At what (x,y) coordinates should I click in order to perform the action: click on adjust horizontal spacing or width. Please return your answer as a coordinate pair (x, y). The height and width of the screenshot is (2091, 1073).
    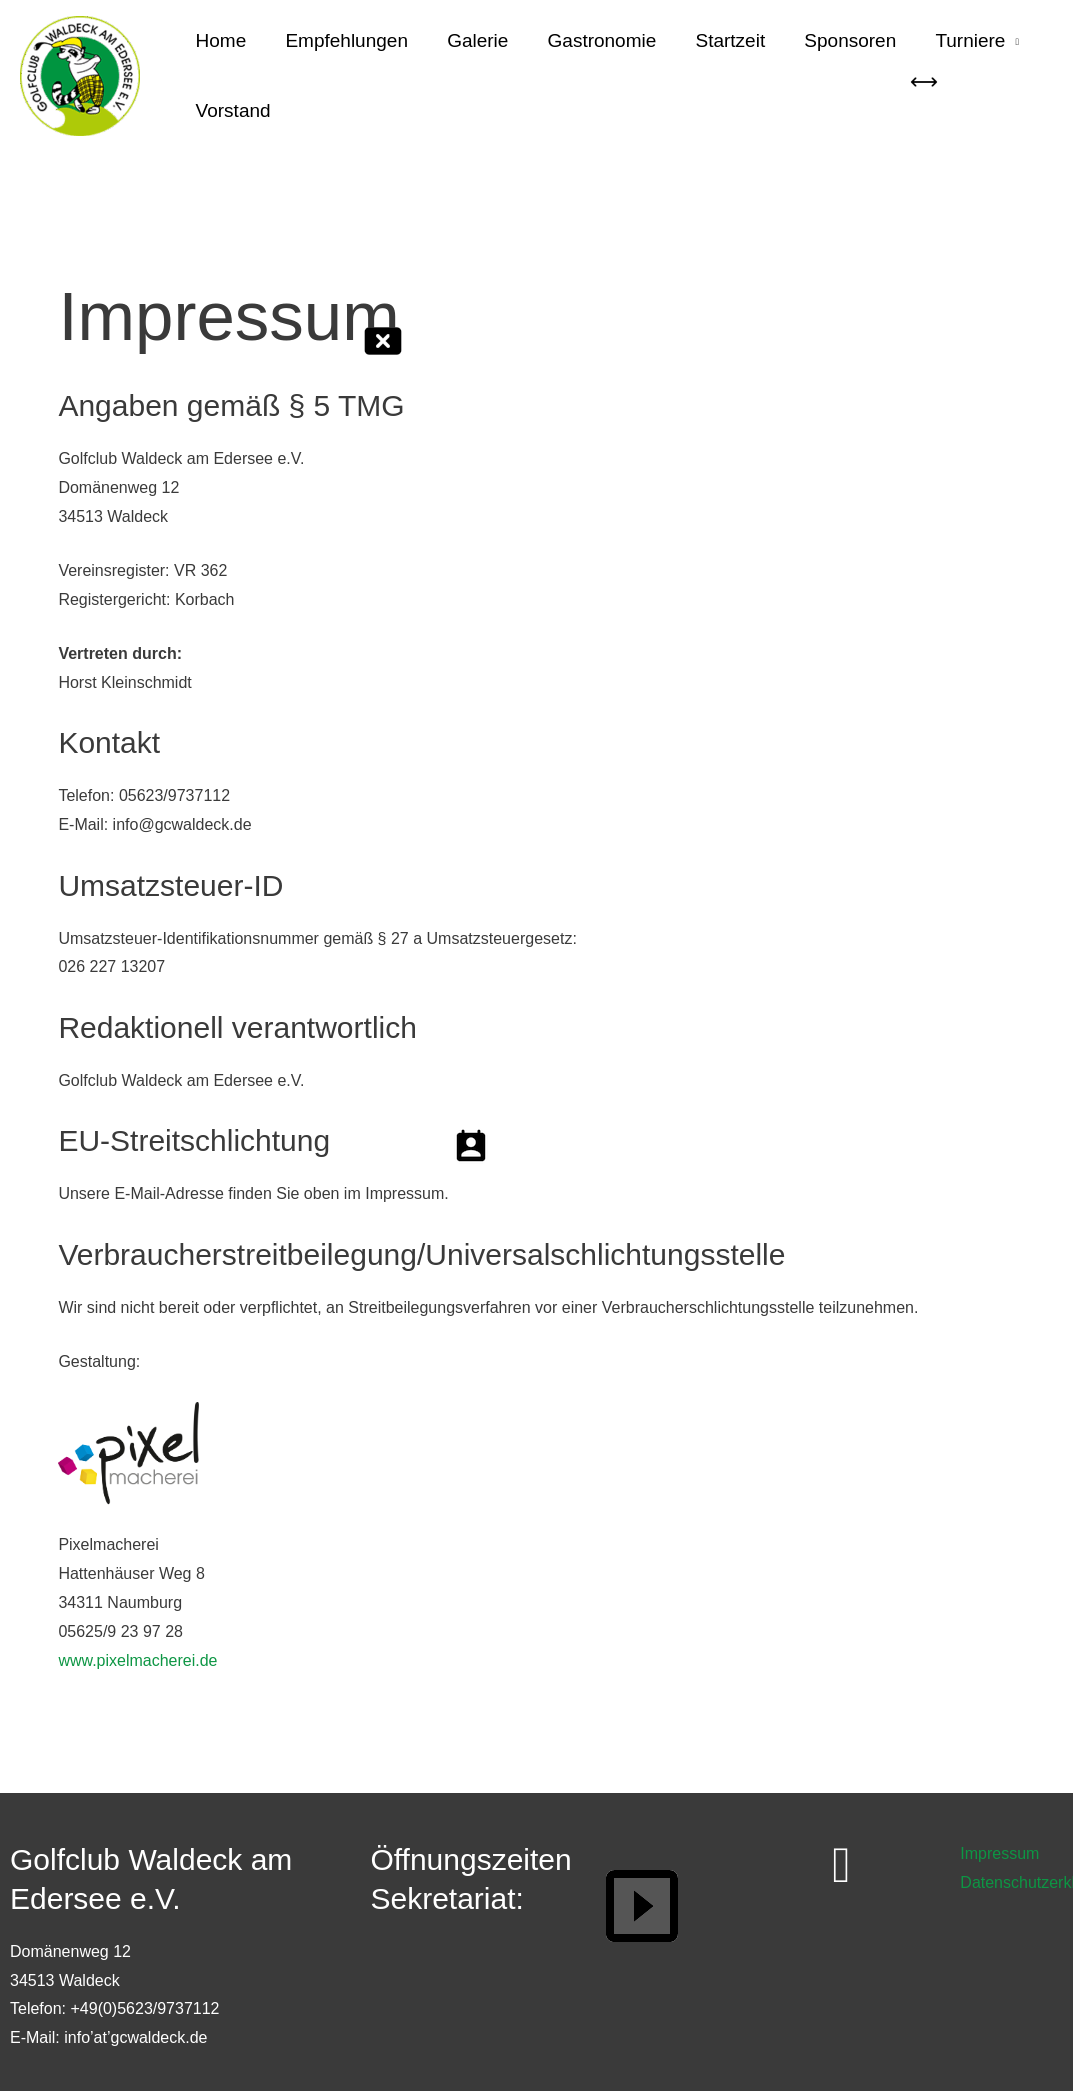
    Looking at the image, I should click on (924, 82).